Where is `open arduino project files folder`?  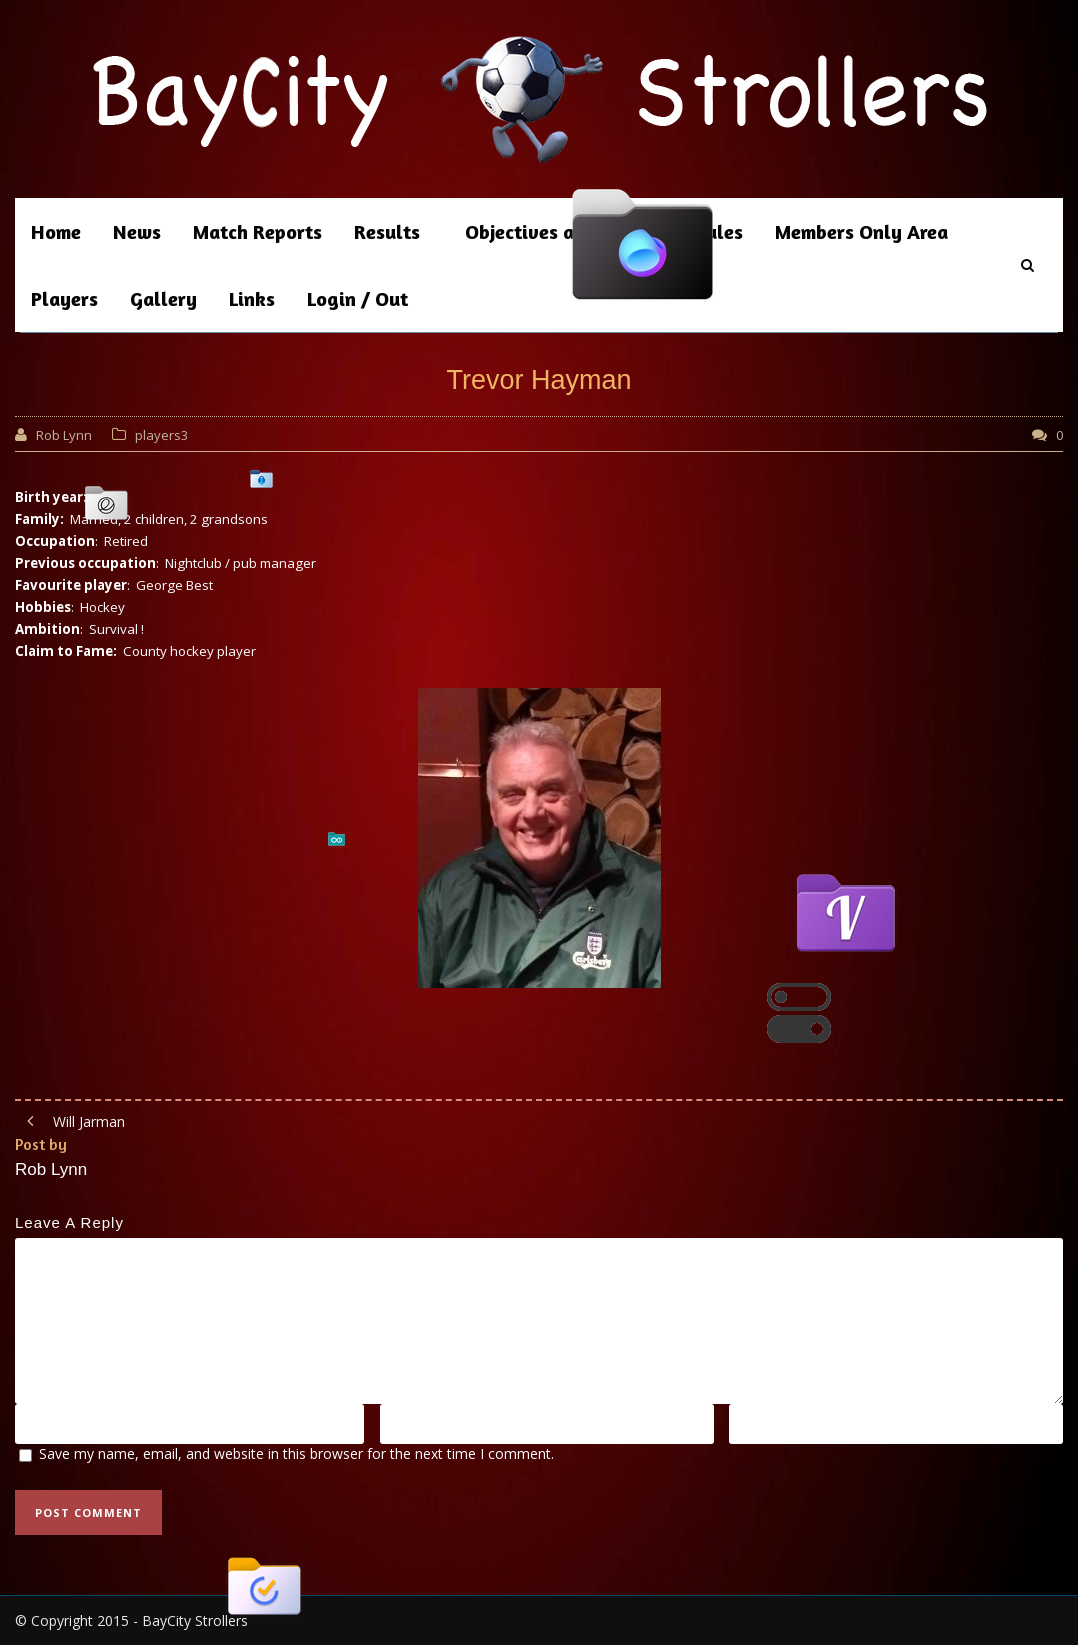
open arduino project files folder is located at coordinates (336, 839).